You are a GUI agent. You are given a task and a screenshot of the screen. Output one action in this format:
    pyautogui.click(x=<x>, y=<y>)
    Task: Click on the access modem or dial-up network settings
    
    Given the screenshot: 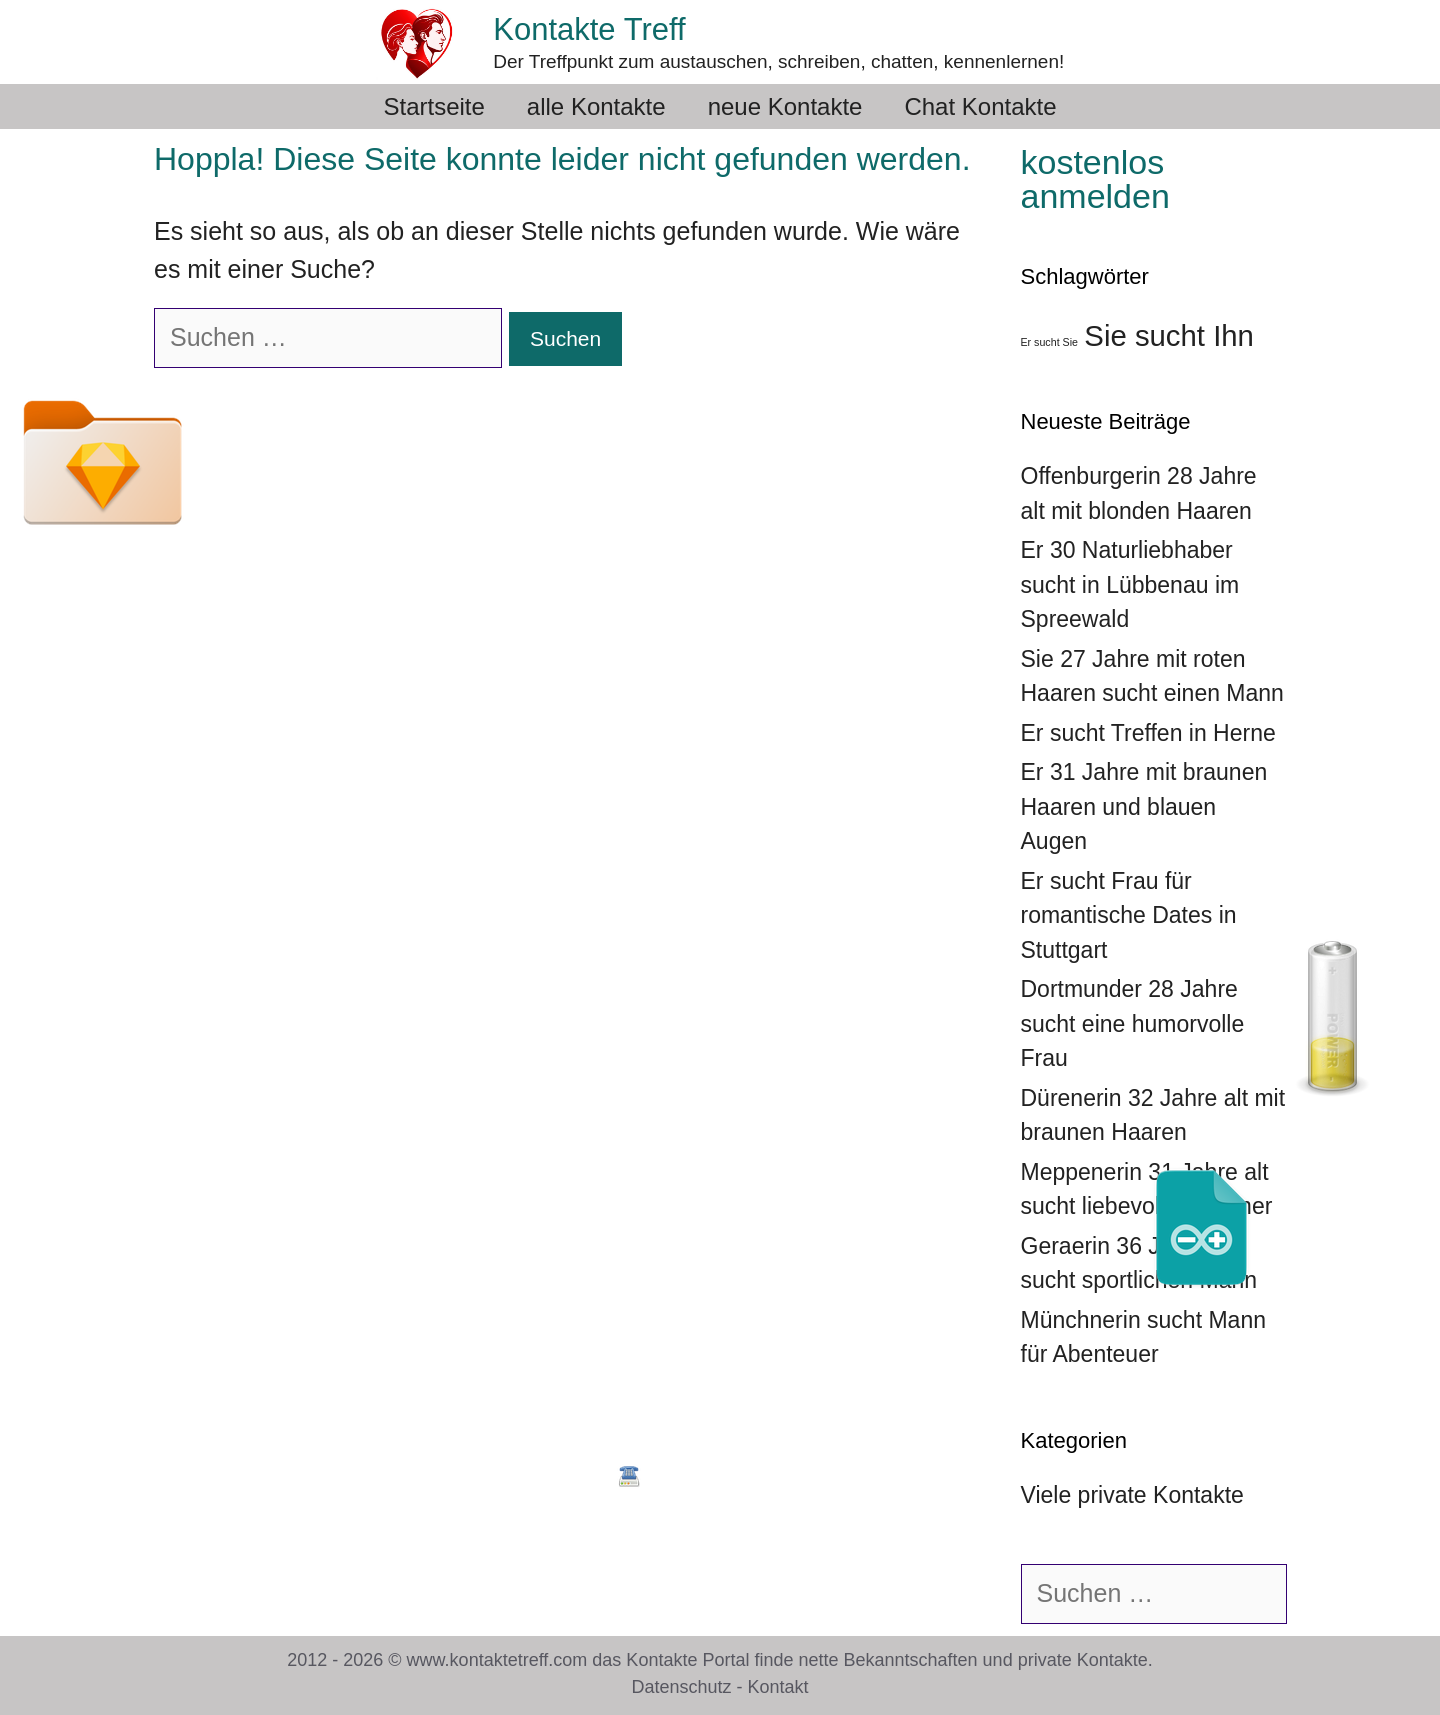 What is the action you would take?
    pyautogui.click(x=629, y=1477)
    